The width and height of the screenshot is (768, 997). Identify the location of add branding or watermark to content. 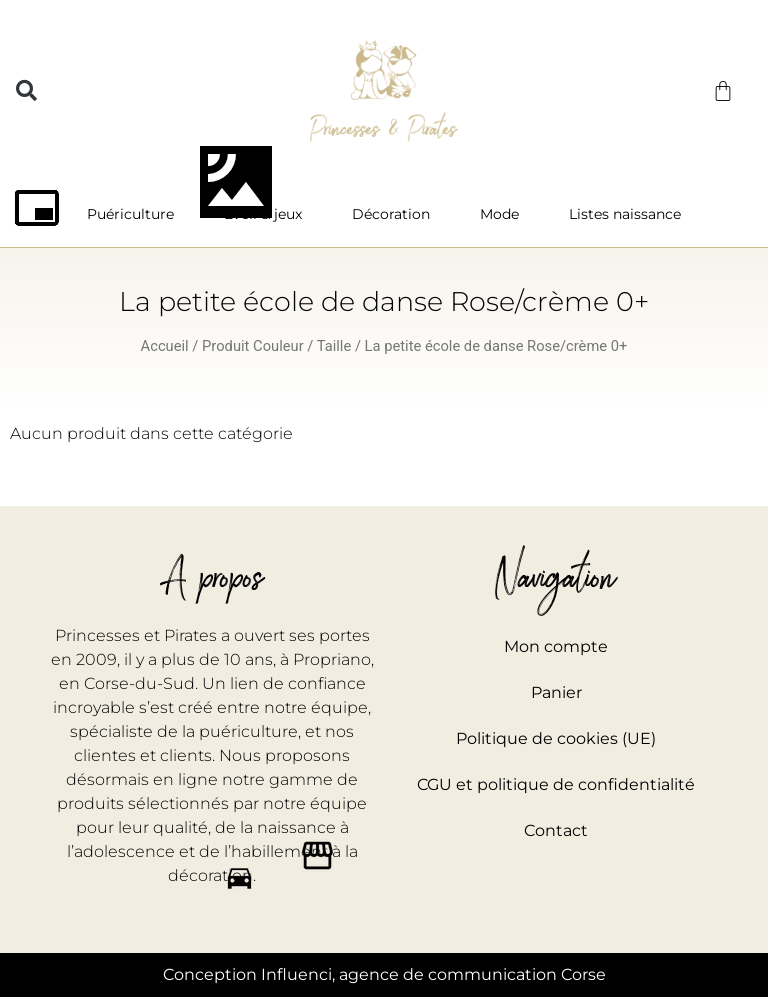
(37, 208).